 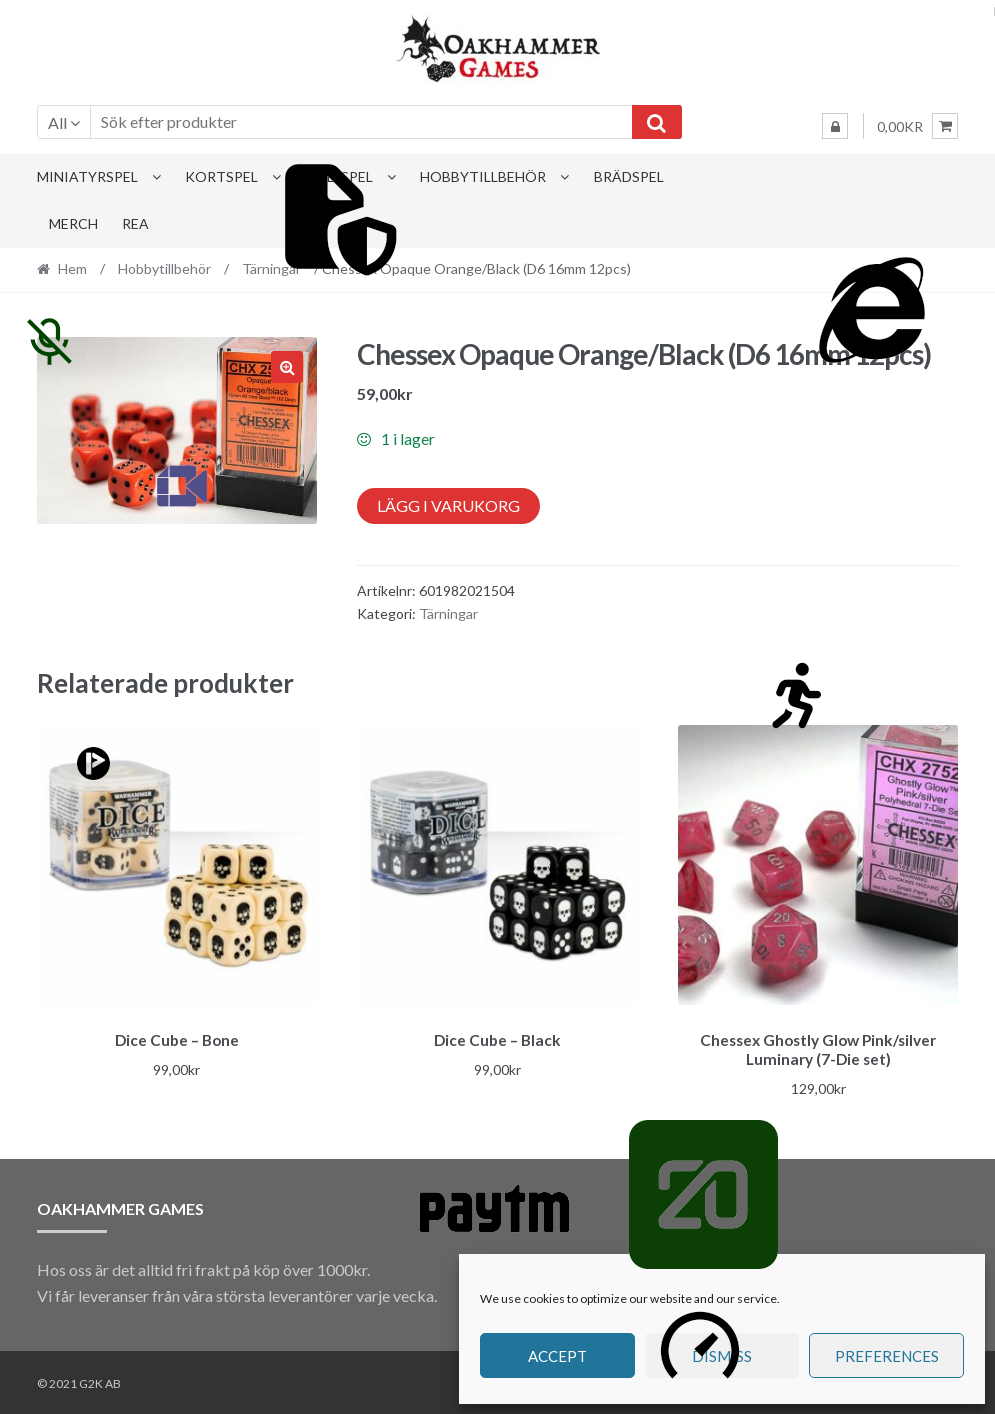 I want to click on join a Google Meet video call, so click(x=182, y=486).